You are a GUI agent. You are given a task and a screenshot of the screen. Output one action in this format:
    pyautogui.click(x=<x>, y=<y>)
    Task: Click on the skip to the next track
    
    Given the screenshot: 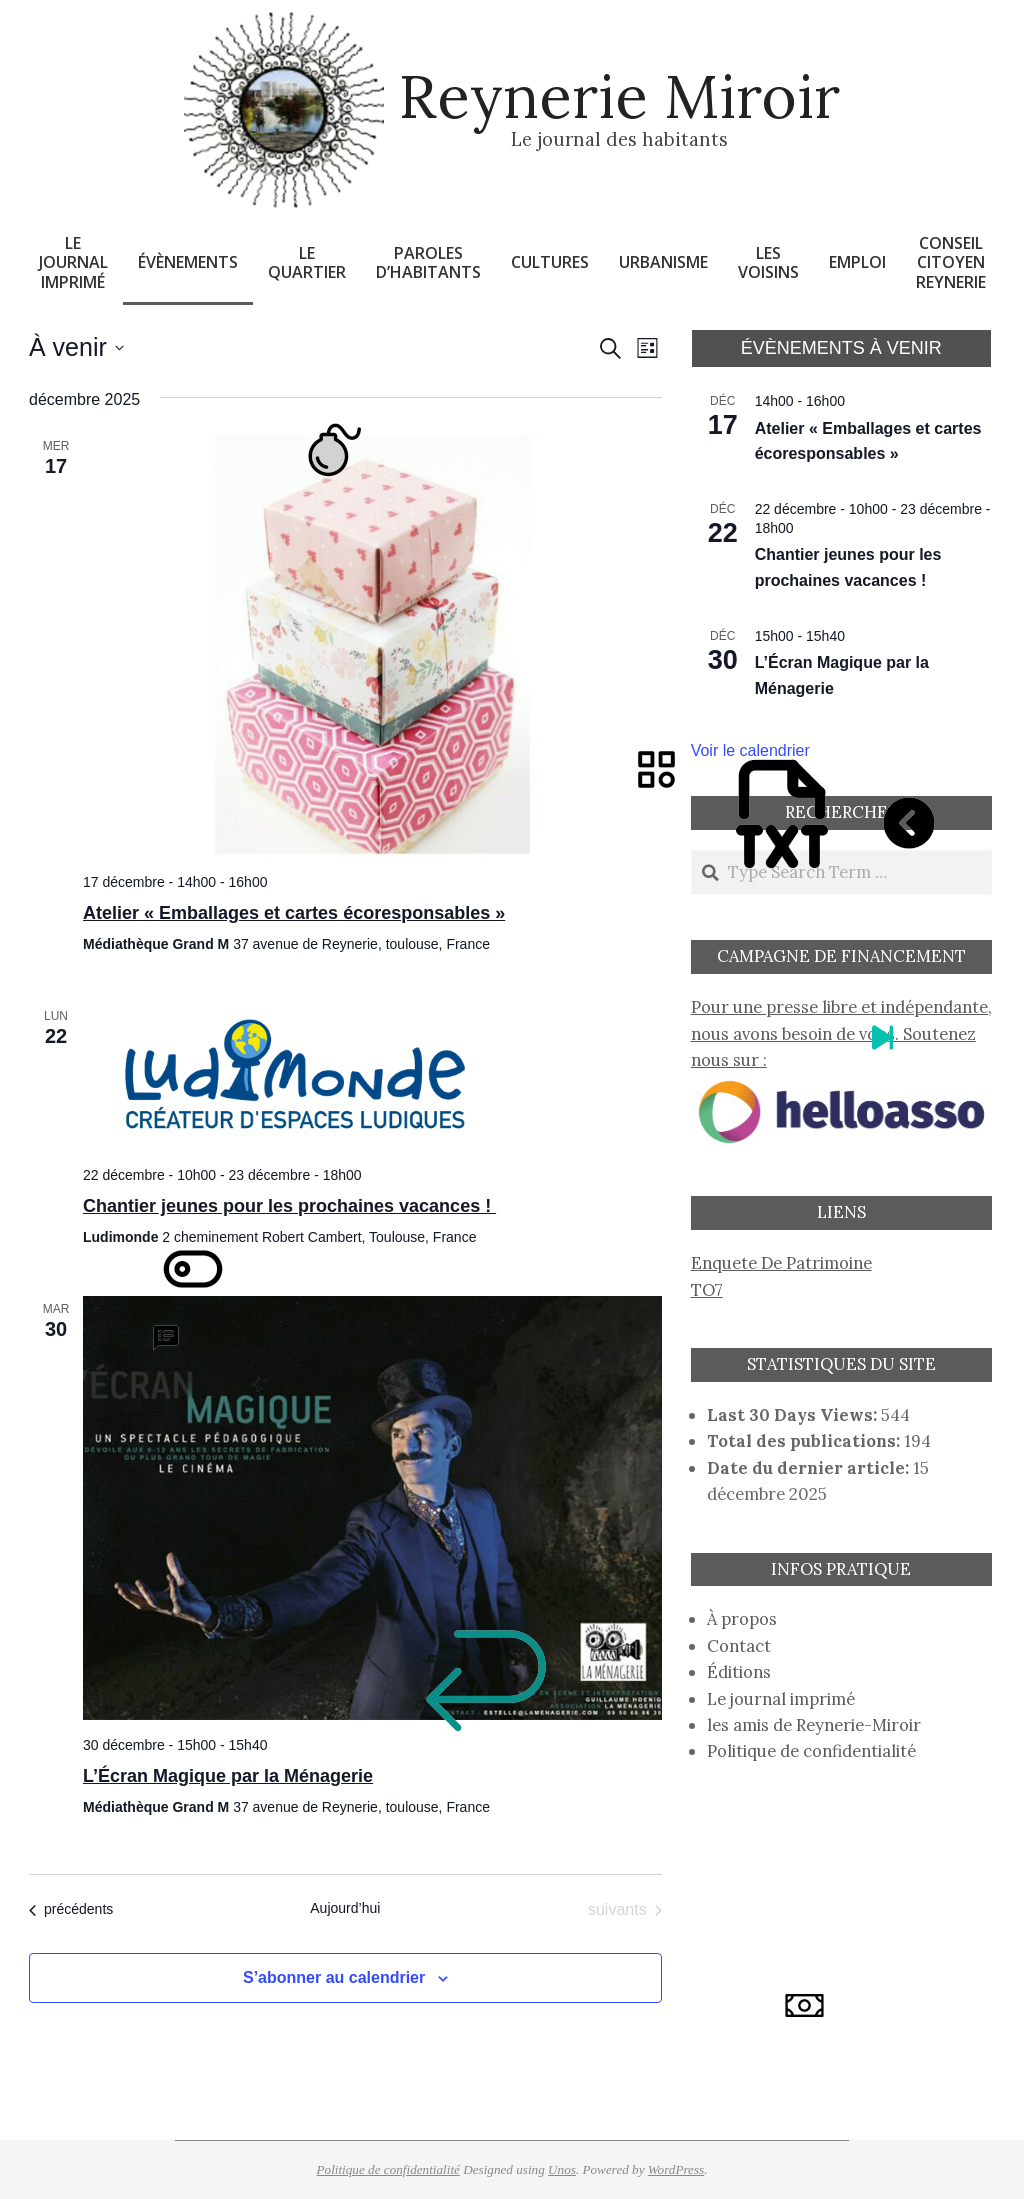 What is the action you would take?
    pyautogui.click(x=882, y=1037)
    